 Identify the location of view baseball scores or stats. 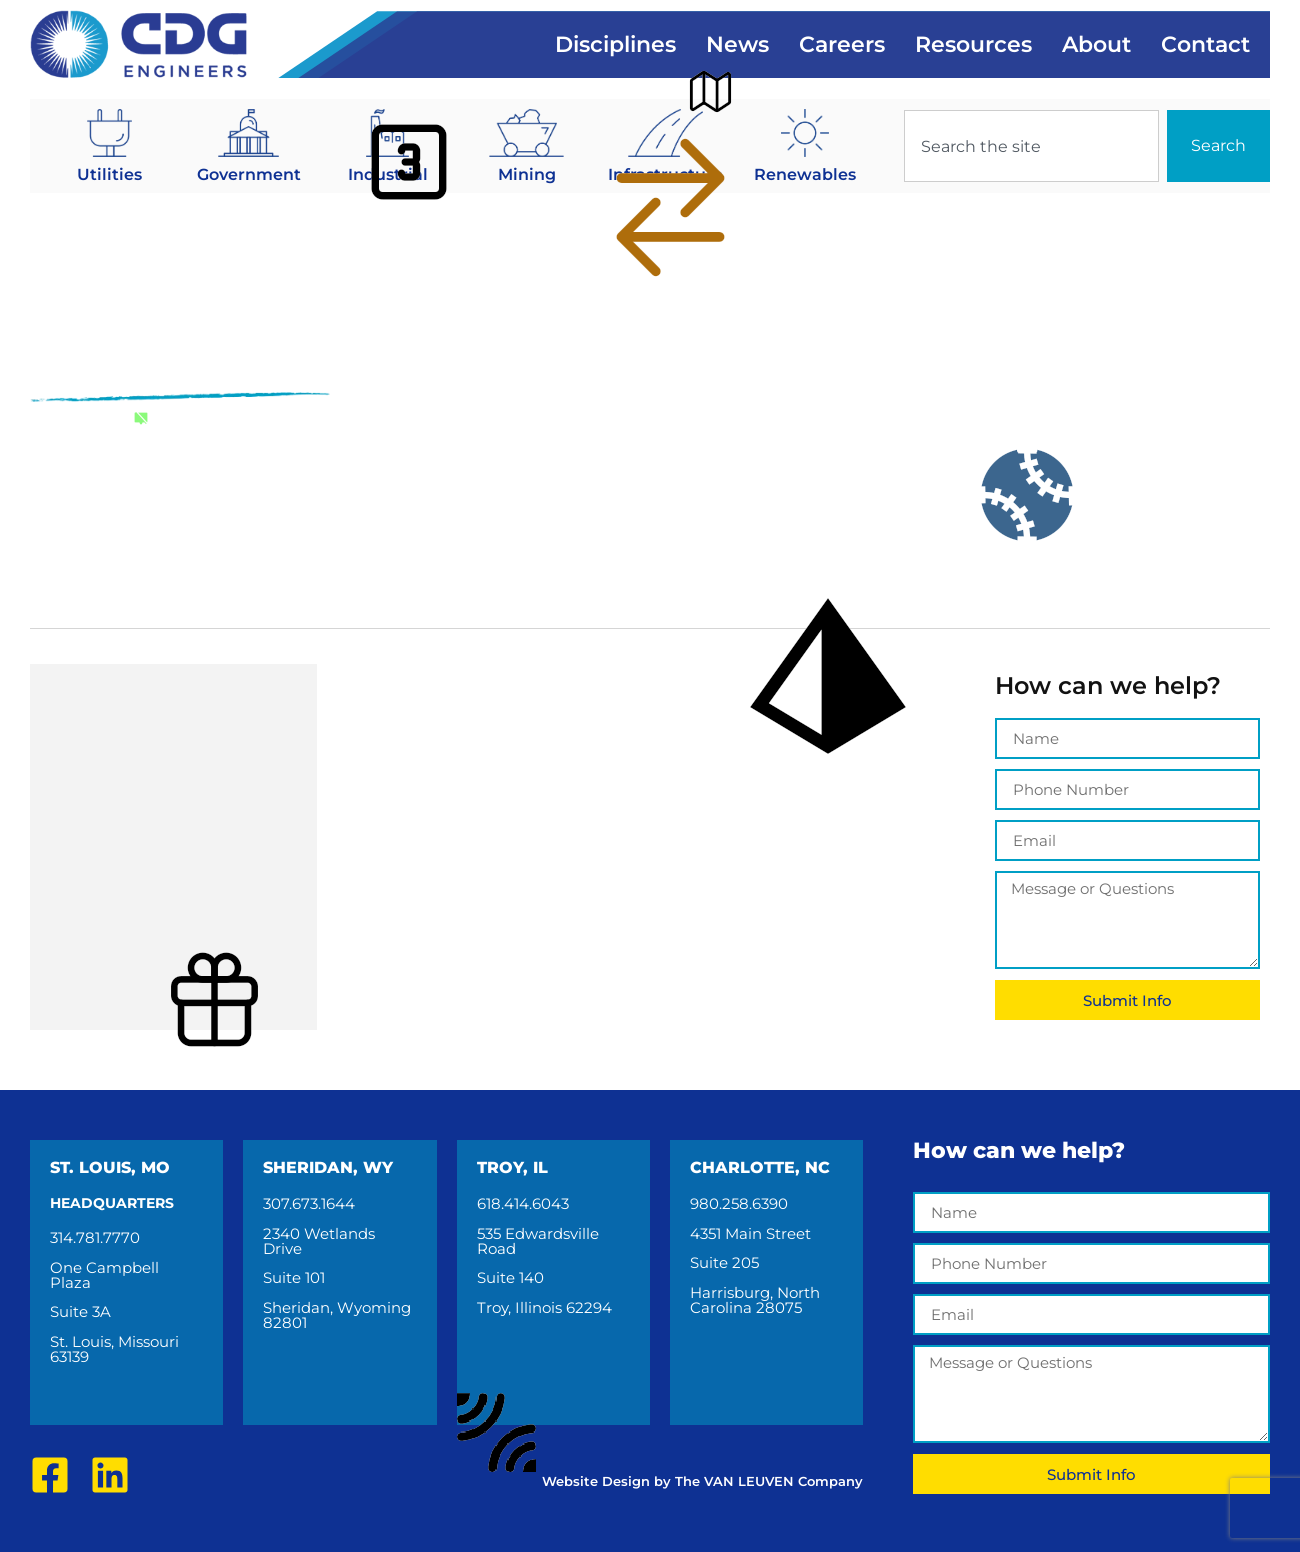
(1027, 495).